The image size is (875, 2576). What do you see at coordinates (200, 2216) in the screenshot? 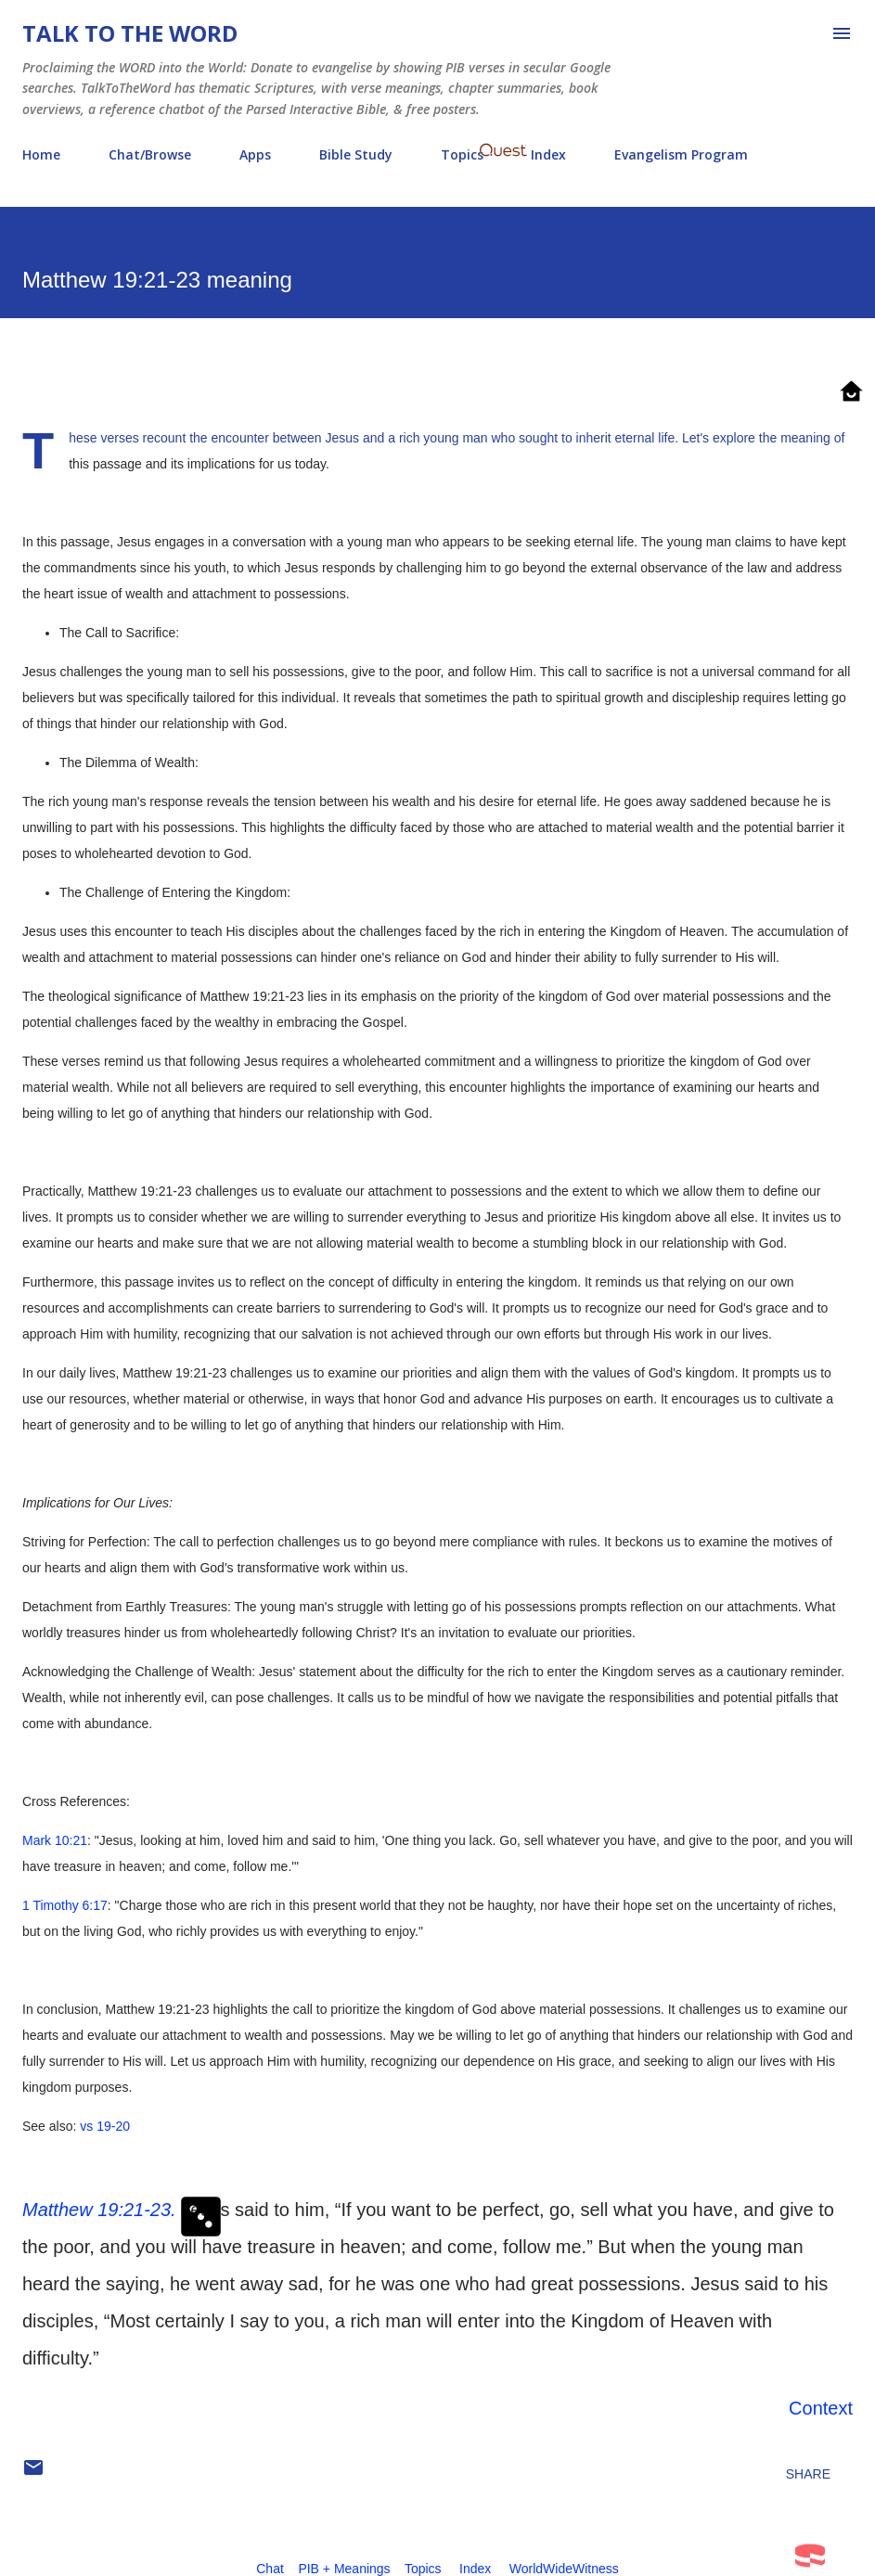
I see `roll dice or generate random result` at bounding box center [200, 2216].